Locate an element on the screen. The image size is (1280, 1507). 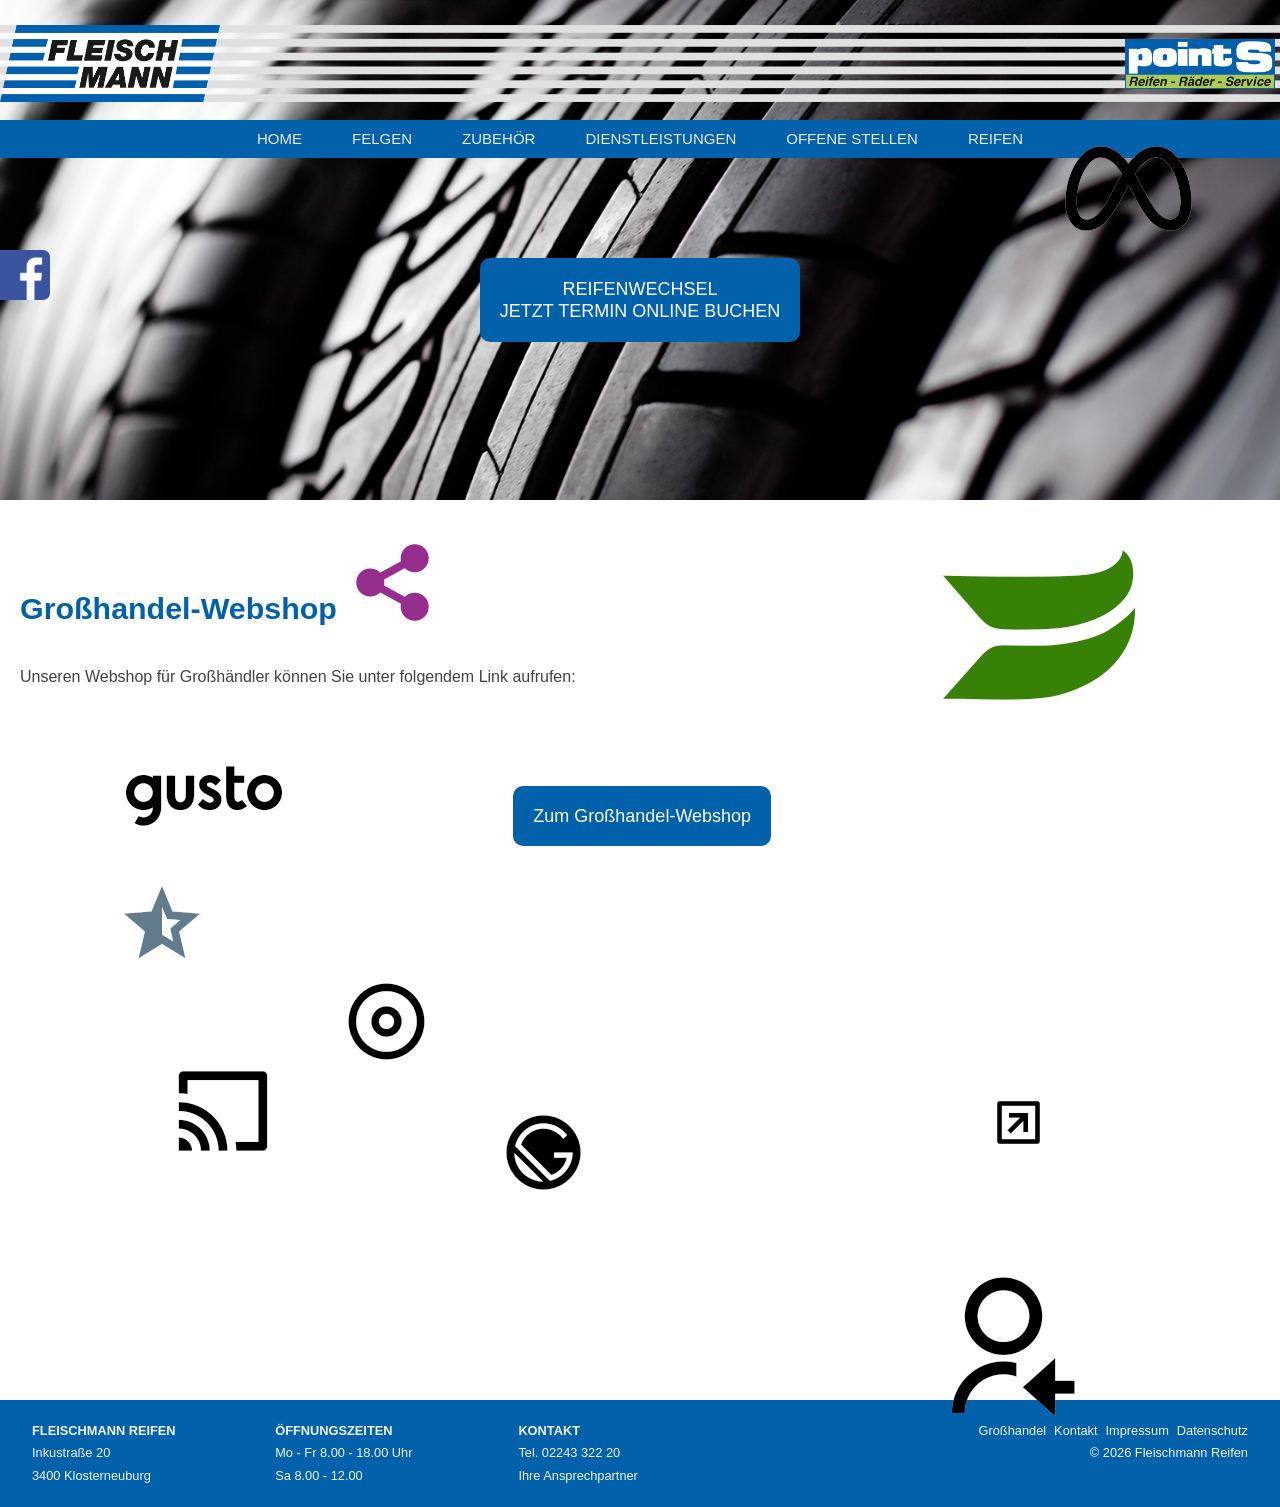
cast media to a nearby device is located at coordinates (223, 1111).